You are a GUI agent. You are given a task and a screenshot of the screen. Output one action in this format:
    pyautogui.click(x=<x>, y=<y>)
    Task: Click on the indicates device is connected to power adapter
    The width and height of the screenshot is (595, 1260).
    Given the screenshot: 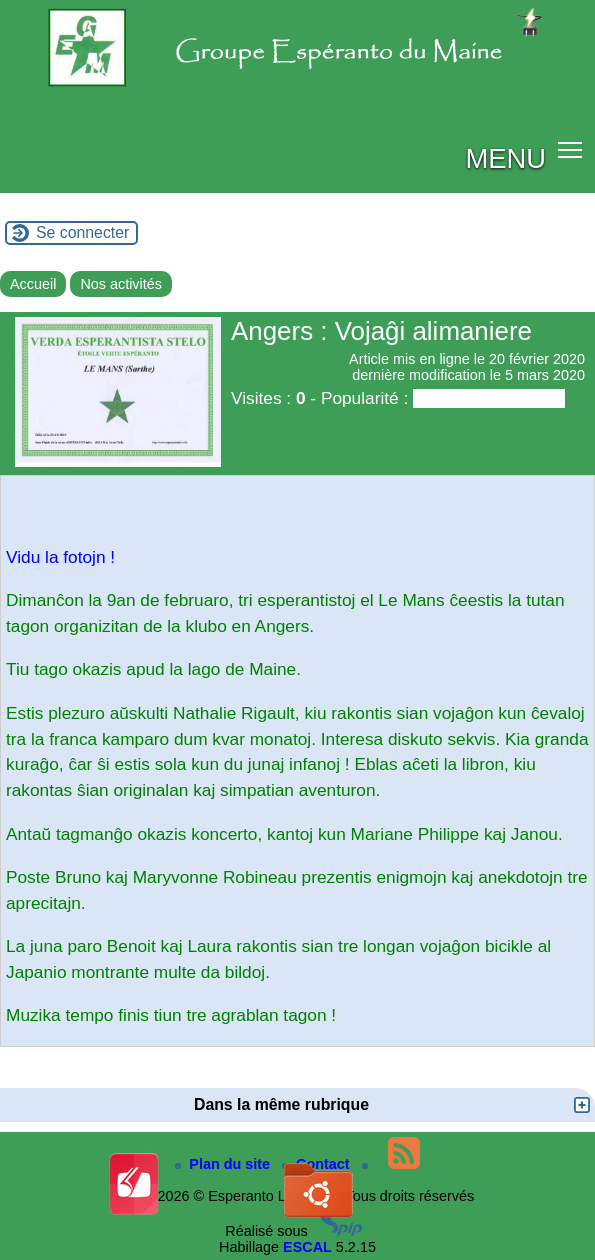 What is the action you would take?
    pyautogui.click(x=529, y=22)
    